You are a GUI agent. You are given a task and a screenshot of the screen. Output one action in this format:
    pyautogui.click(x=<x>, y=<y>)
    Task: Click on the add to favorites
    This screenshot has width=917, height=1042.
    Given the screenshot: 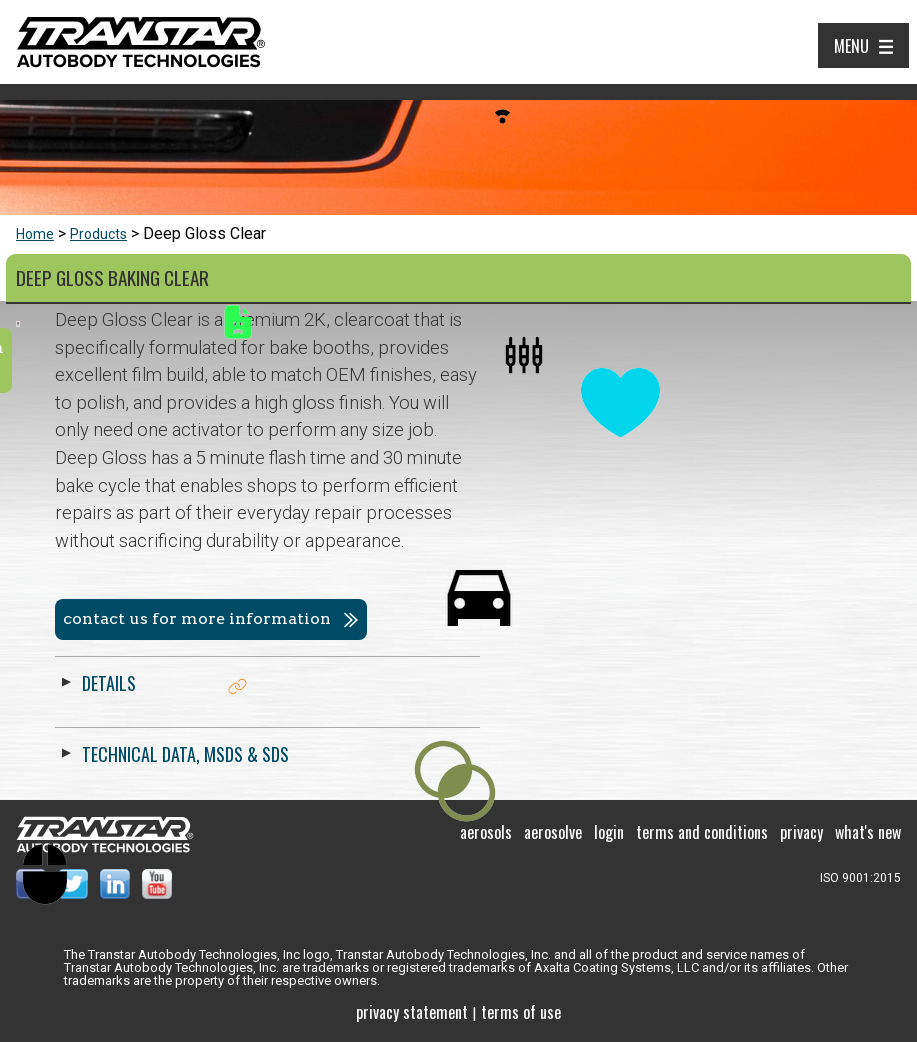 What is the action you would take?
    pyautogui.click(x=620, y=402)
    